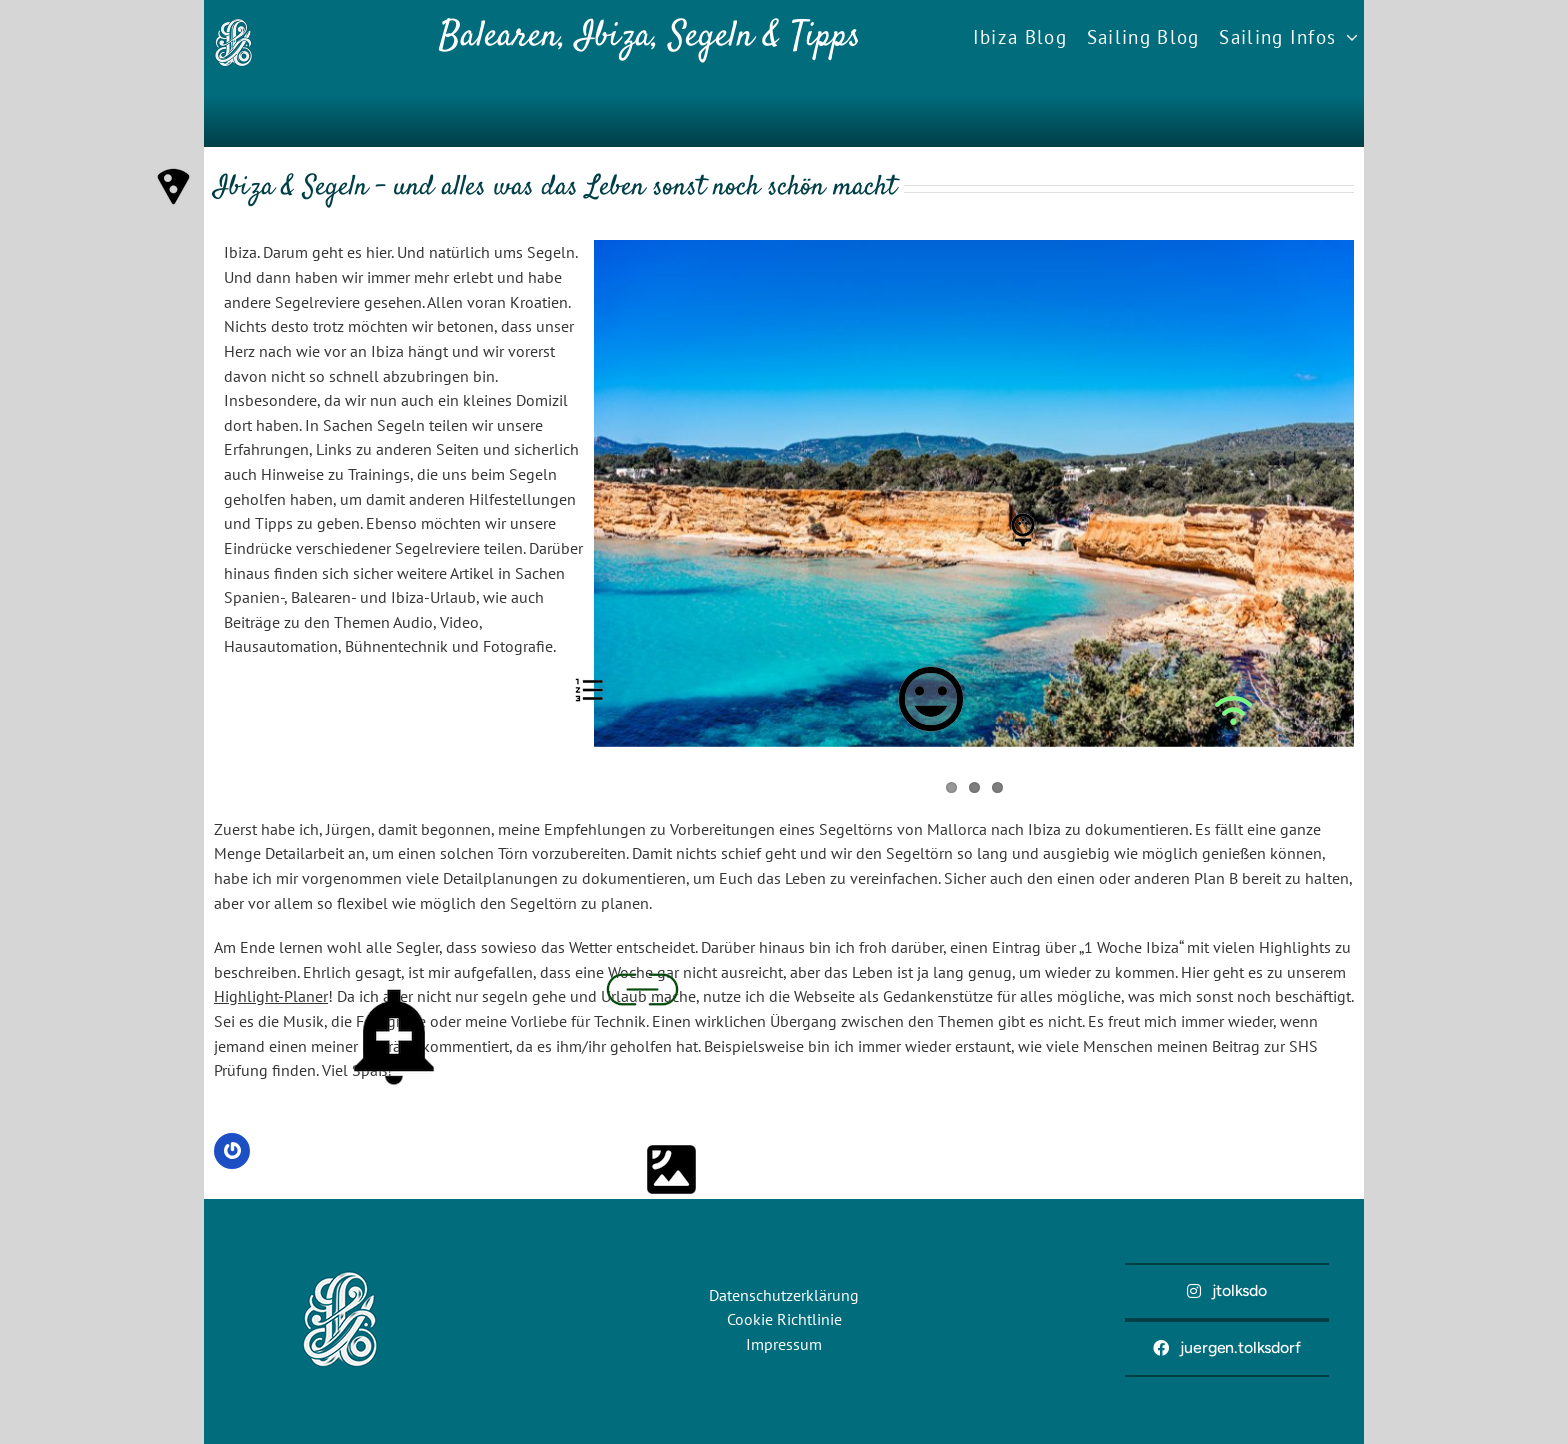 This screenshot has height=1444, width=1568. What do you see at coordinates (394, 1036) in the screenshot?
I see `add a new alert or notification` at bounding box center [394, 1036].